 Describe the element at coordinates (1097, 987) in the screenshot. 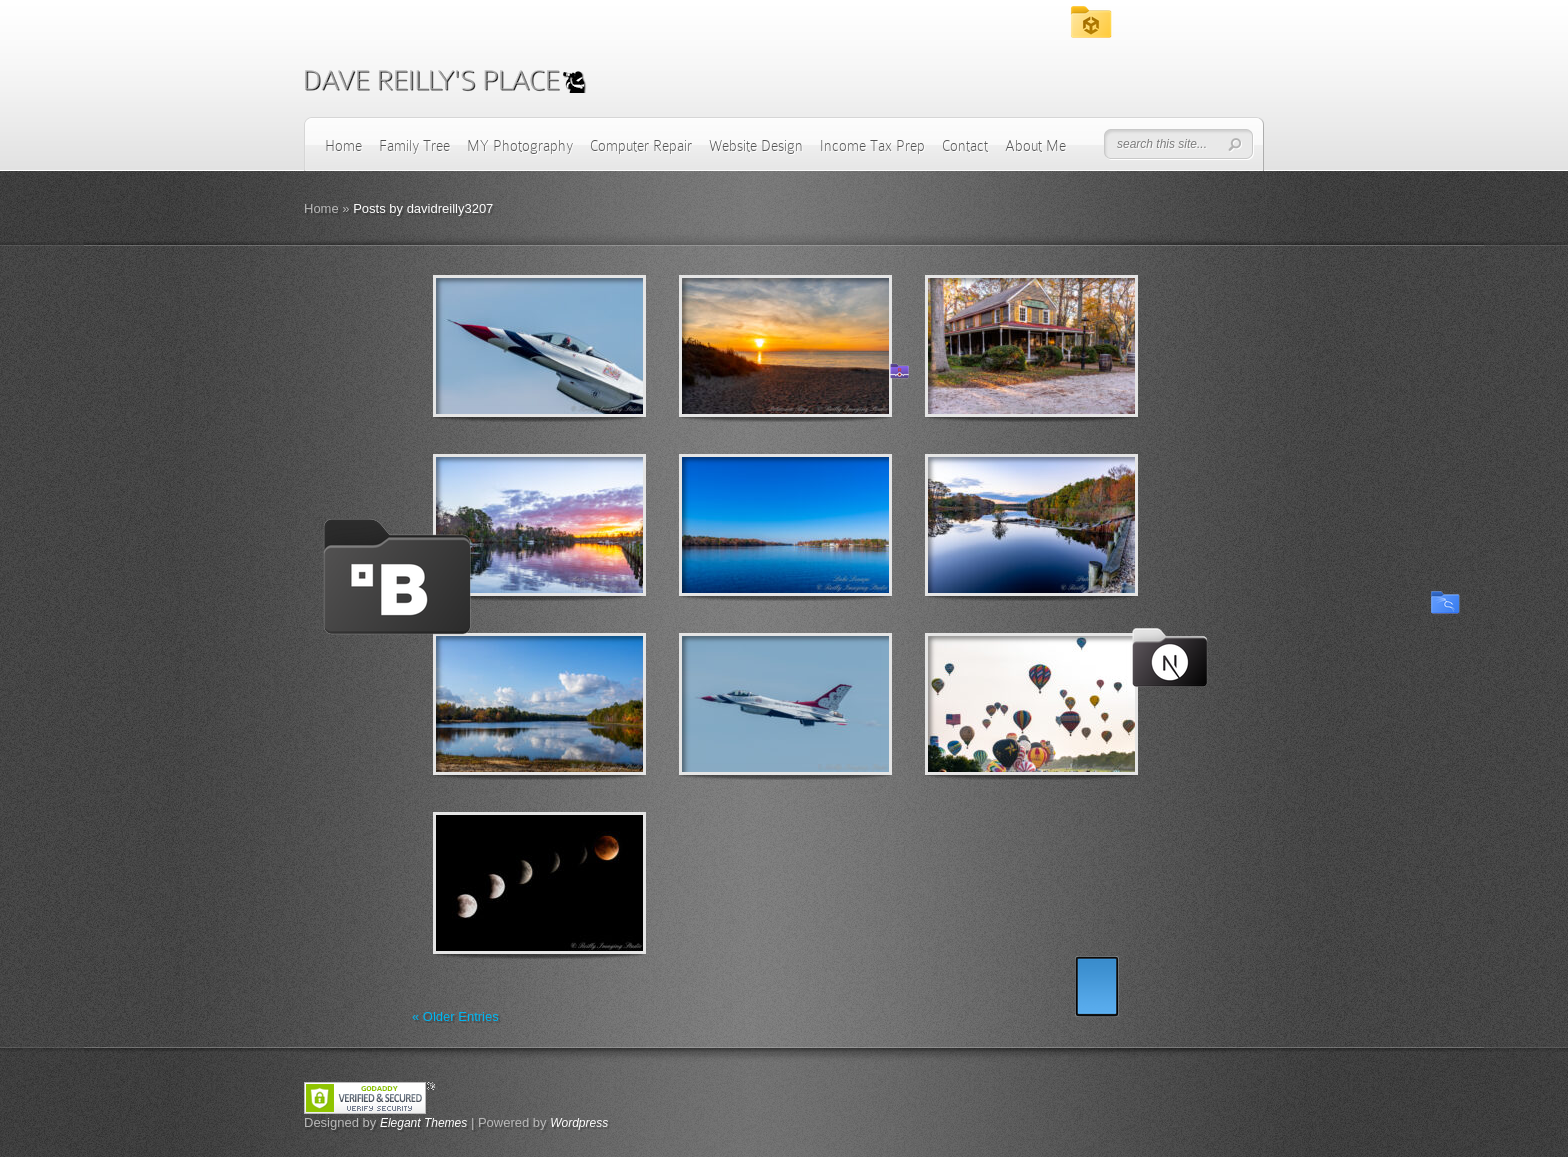

I see `iPad Air device icon` at that location.